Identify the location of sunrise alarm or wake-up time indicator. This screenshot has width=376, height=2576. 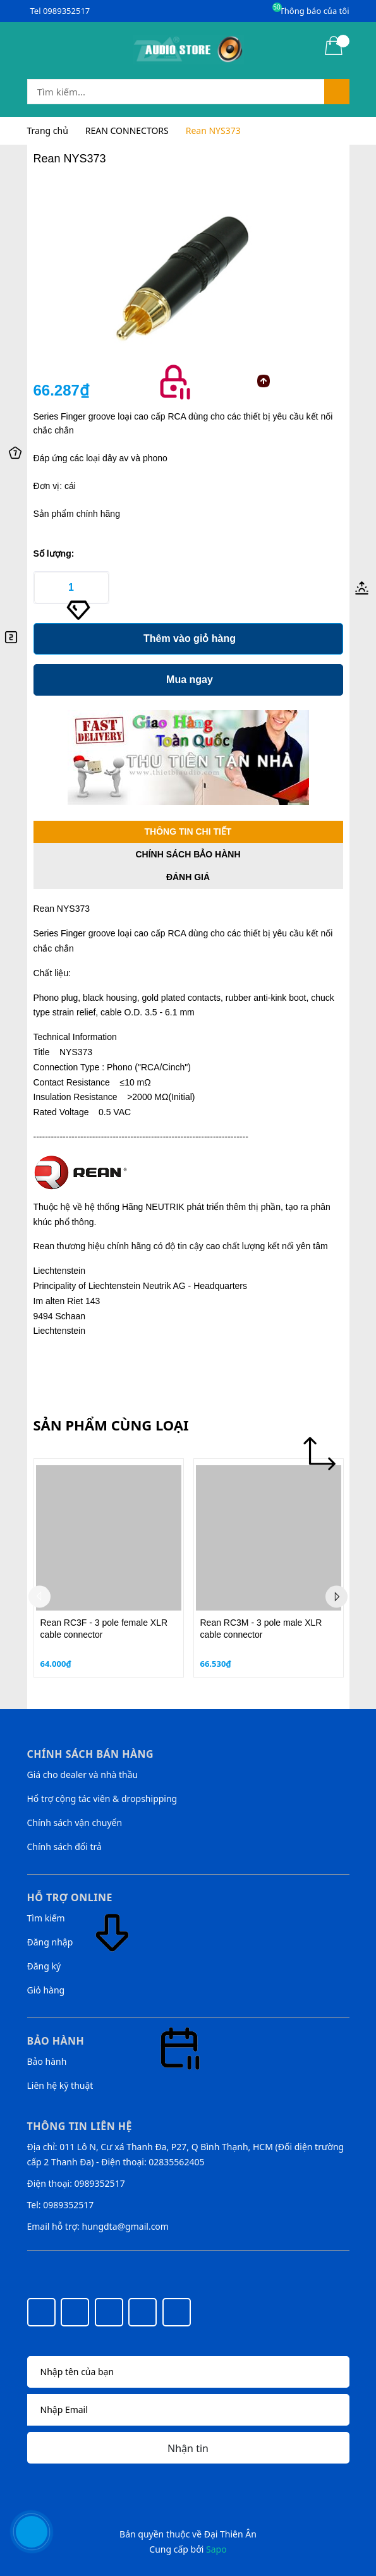
(361, 588).